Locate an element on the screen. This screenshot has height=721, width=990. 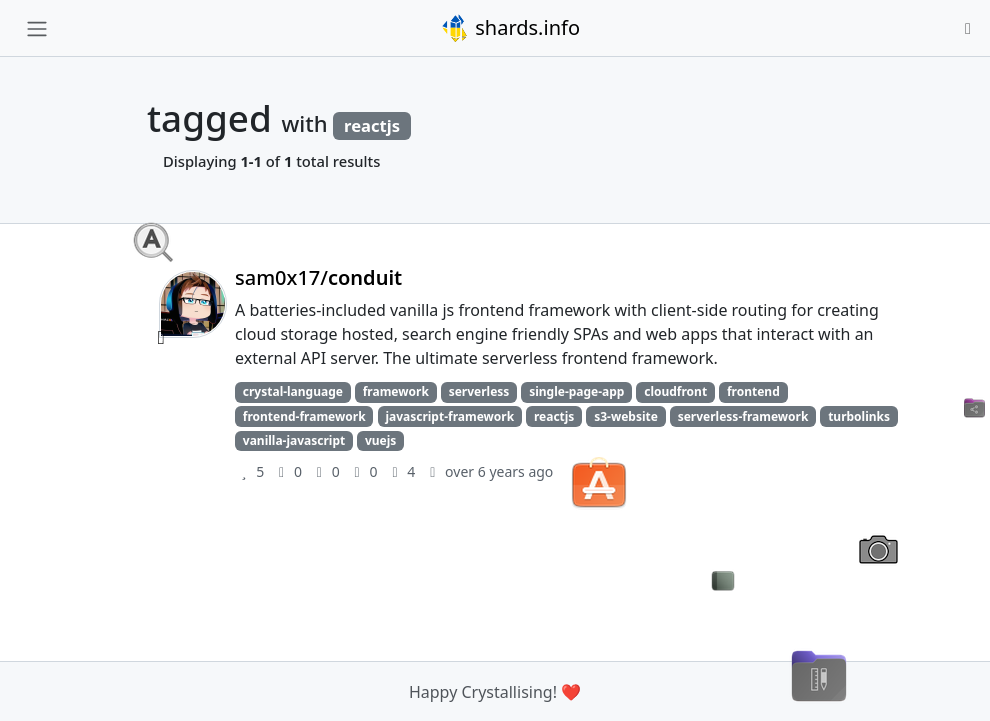
open your public shared folder is located at coordinates (974, 407).